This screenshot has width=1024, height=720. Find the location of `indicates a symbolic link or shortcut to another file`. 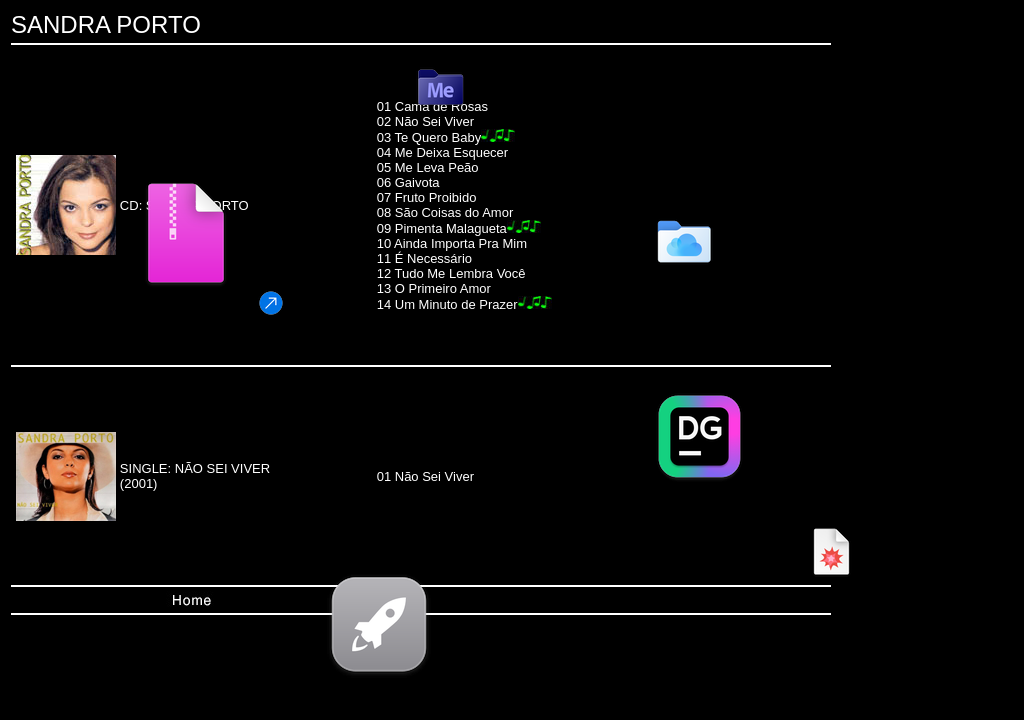

indicates a symbolic link or shortcut to another file is located at coordinates (271, 303).